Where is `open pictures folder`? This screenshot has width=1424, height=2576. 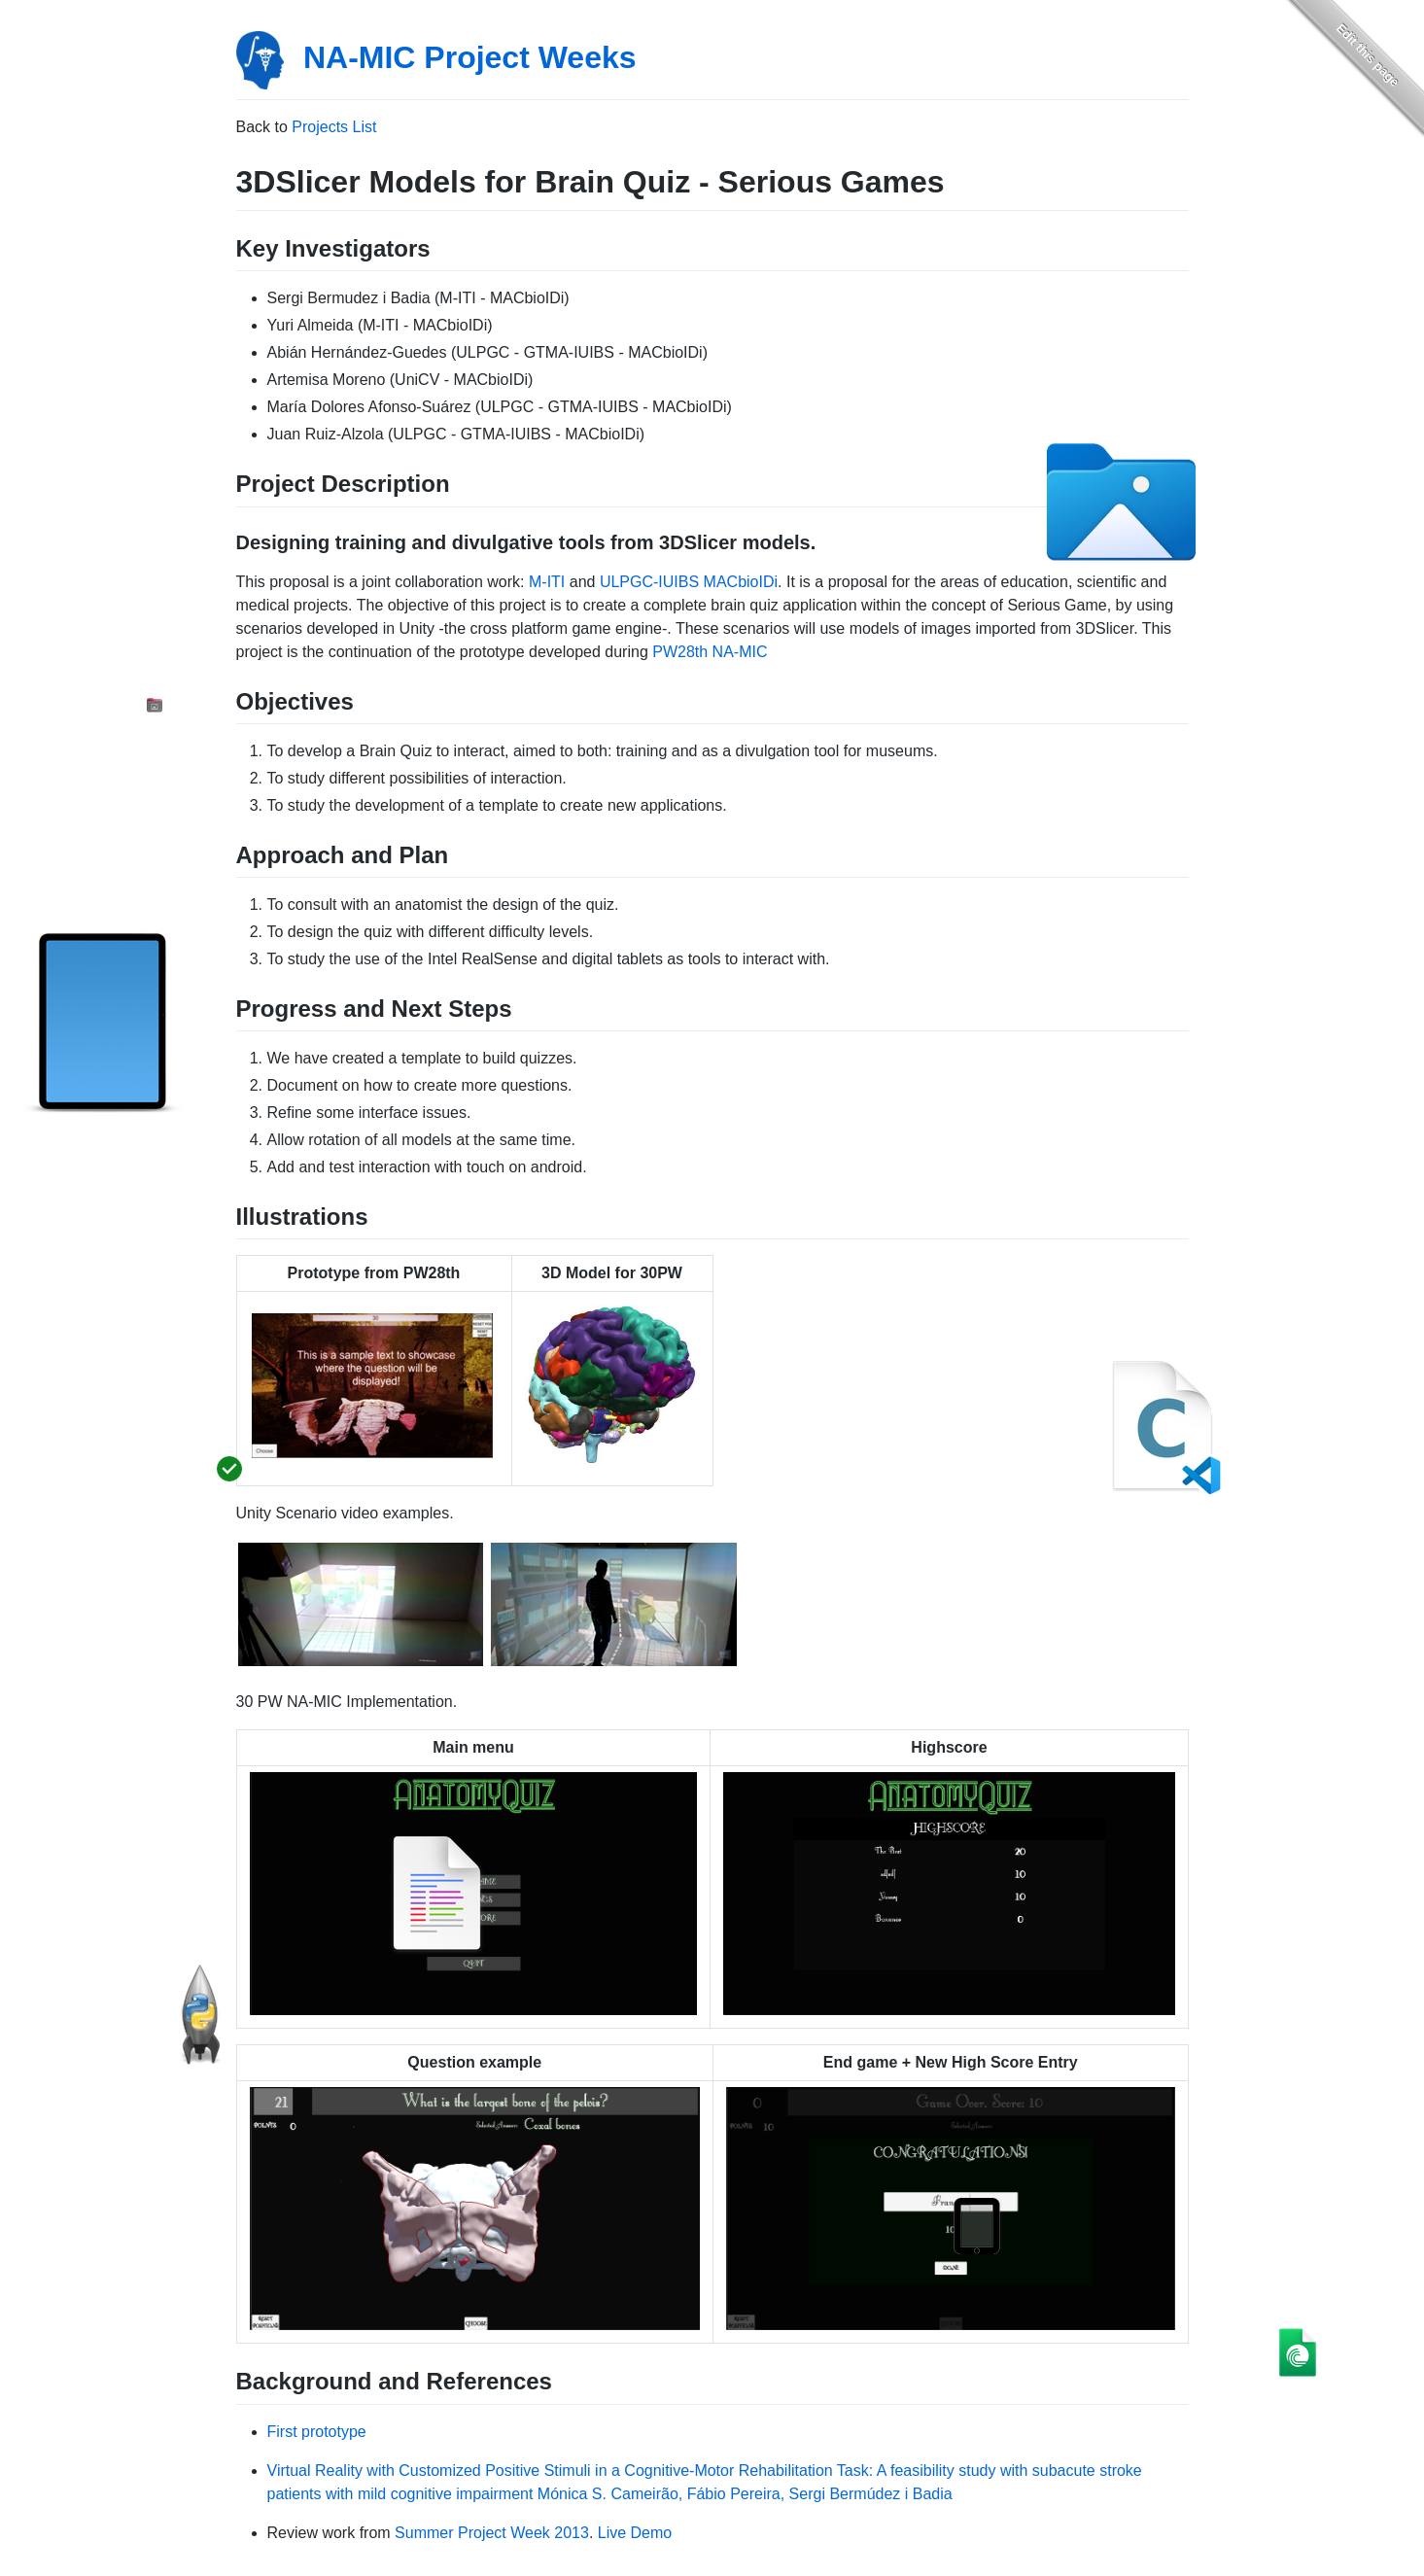 open pictures folder is located at coordinates (155, 705).